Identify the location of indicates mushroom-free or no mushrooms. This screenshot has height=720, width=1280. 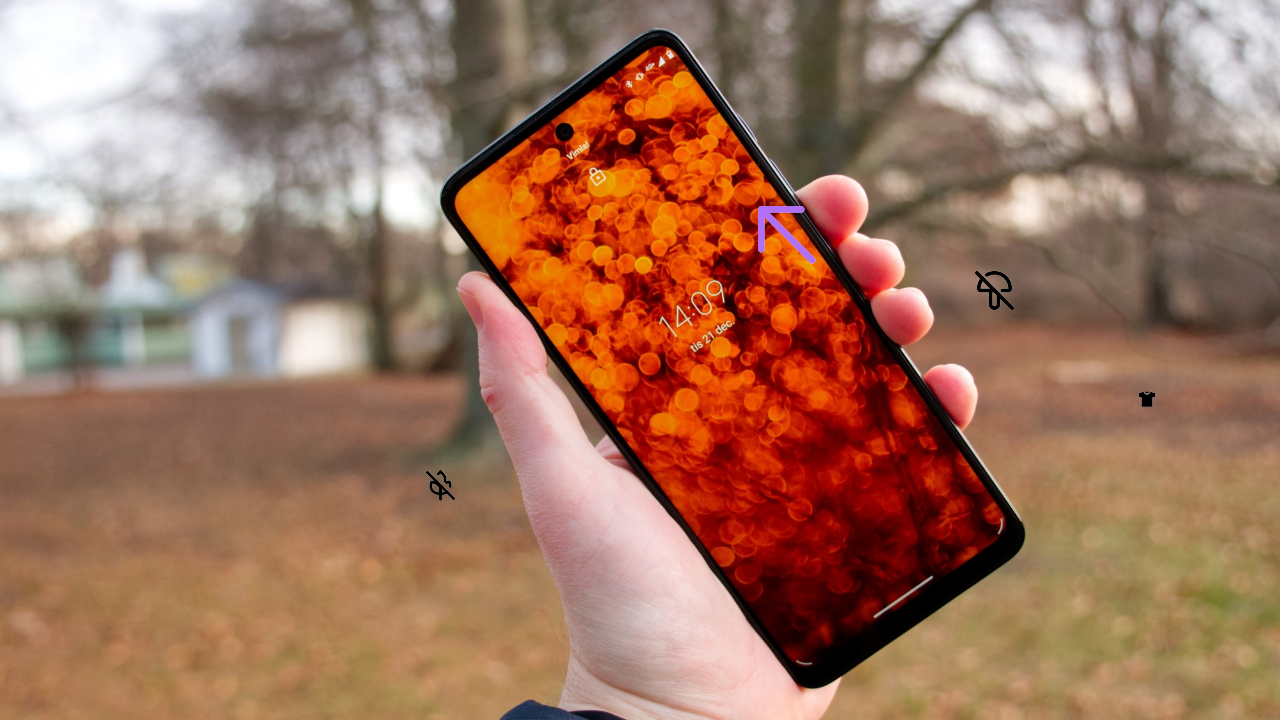
(994, 290).